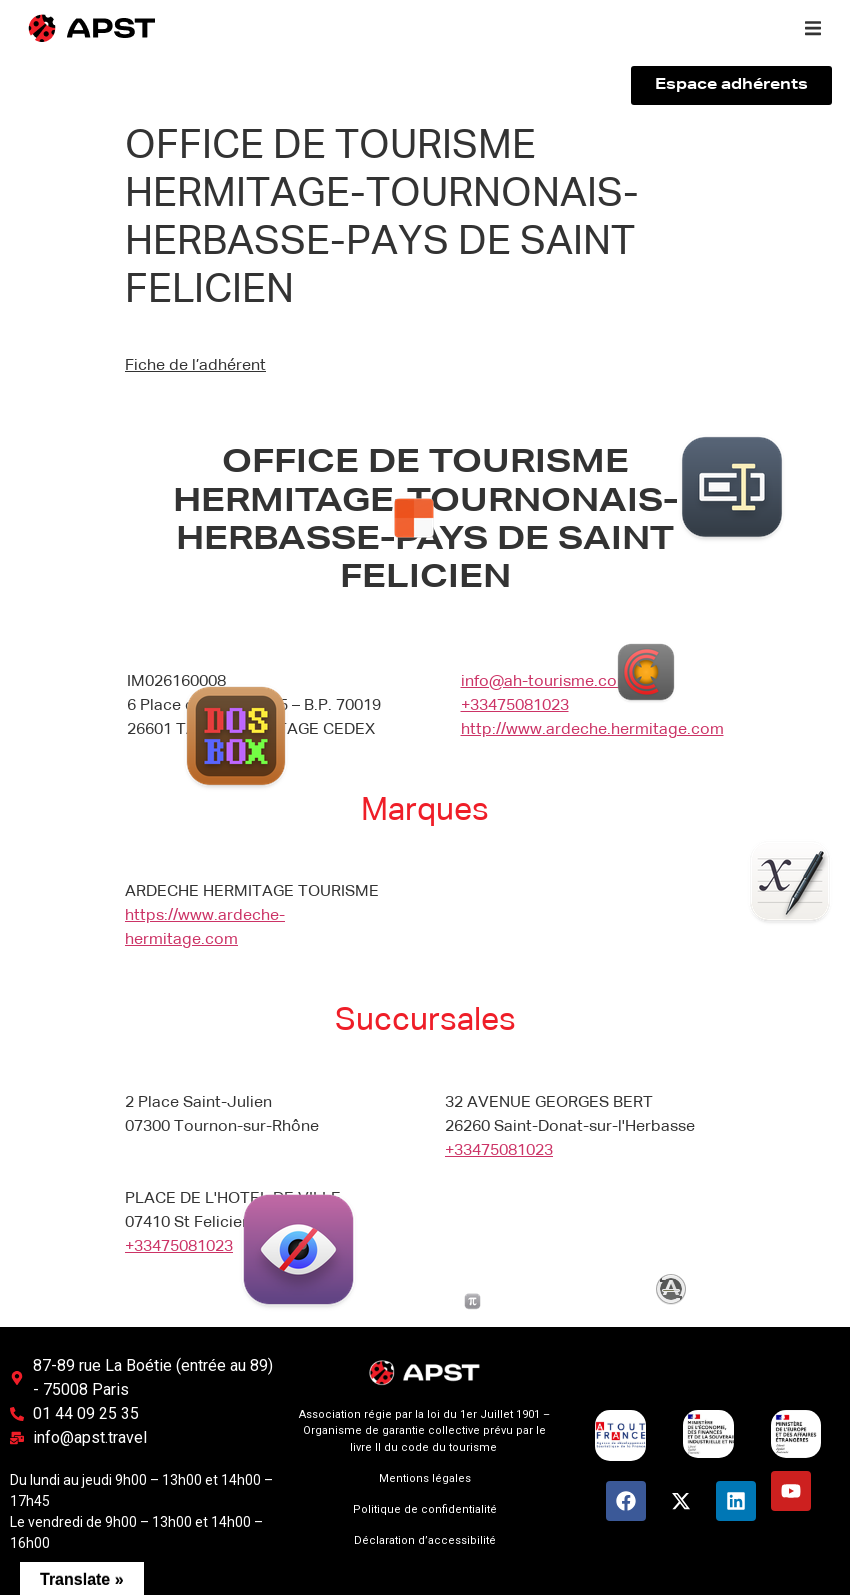 This screenshot has width=850, height=1595. What do you see at coordinates (732, 487) in the screenshot?
I see `open bulky app for batch file renaming` at bounding box center [732, 487].